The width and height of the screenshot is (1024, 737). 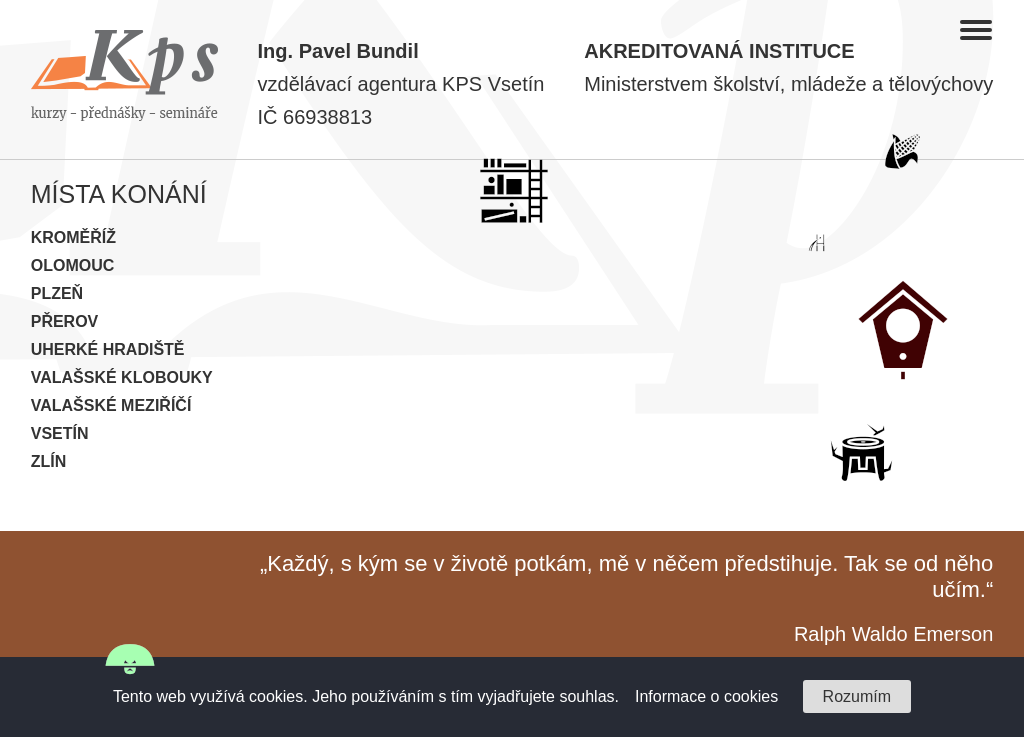 I want to click on select wooden armor or helmet equipment, so click(x=861, y=452).